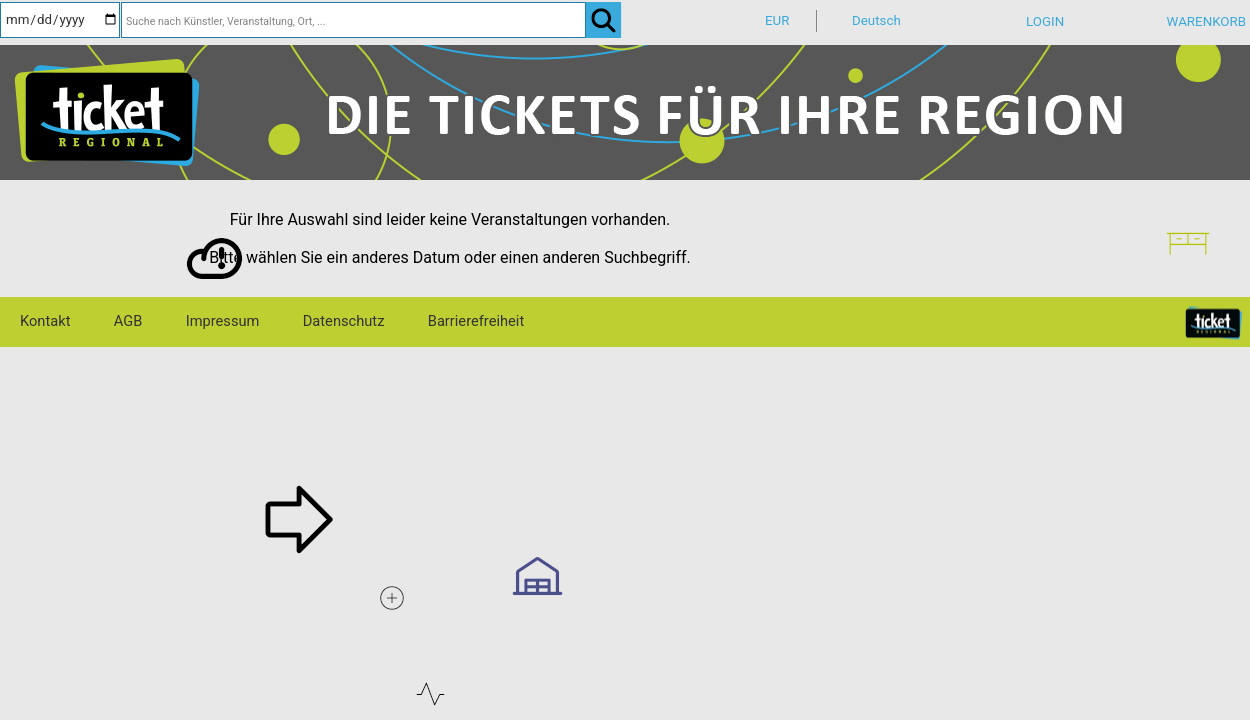 This screenshot has width=1250, height=720. I want to click on access garage or parking controls, so click(537, 578).